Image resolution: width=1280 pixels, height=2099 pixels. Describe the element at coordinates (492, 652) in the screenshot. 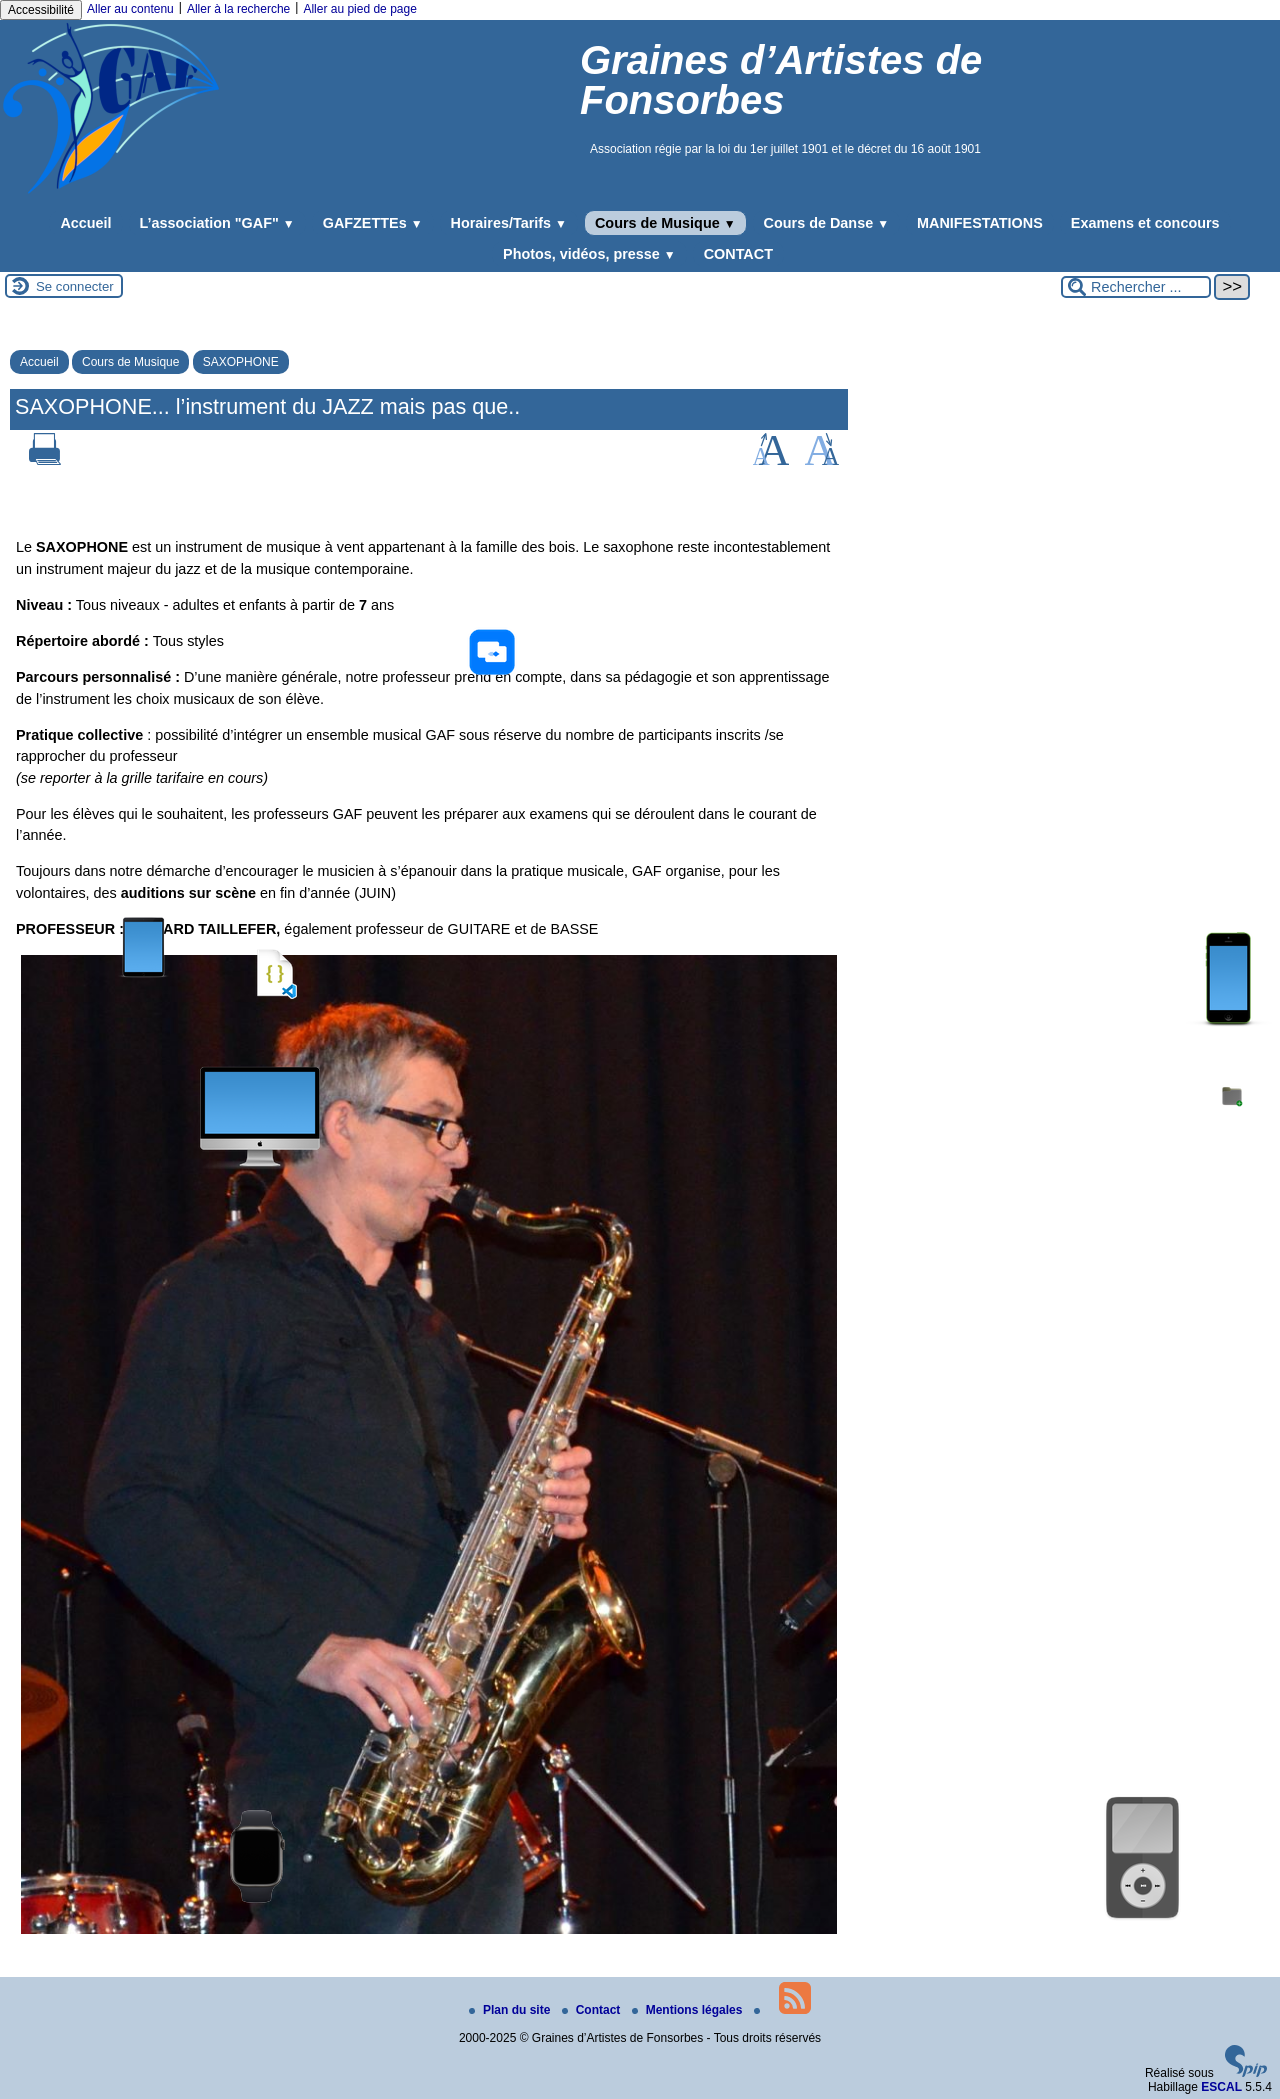

I see `switch between open windows or applications` at that location.